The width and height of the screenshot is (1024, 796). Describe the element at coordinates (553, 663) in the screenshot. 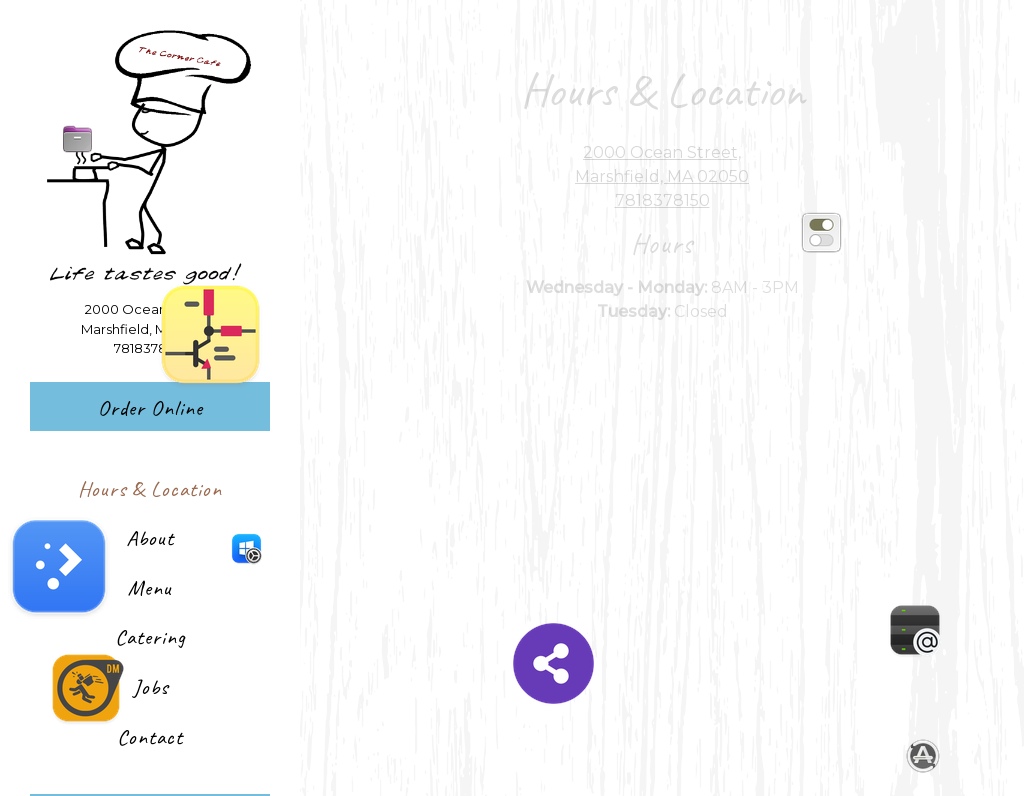

I see `indicates a shared file or folder` at that location.